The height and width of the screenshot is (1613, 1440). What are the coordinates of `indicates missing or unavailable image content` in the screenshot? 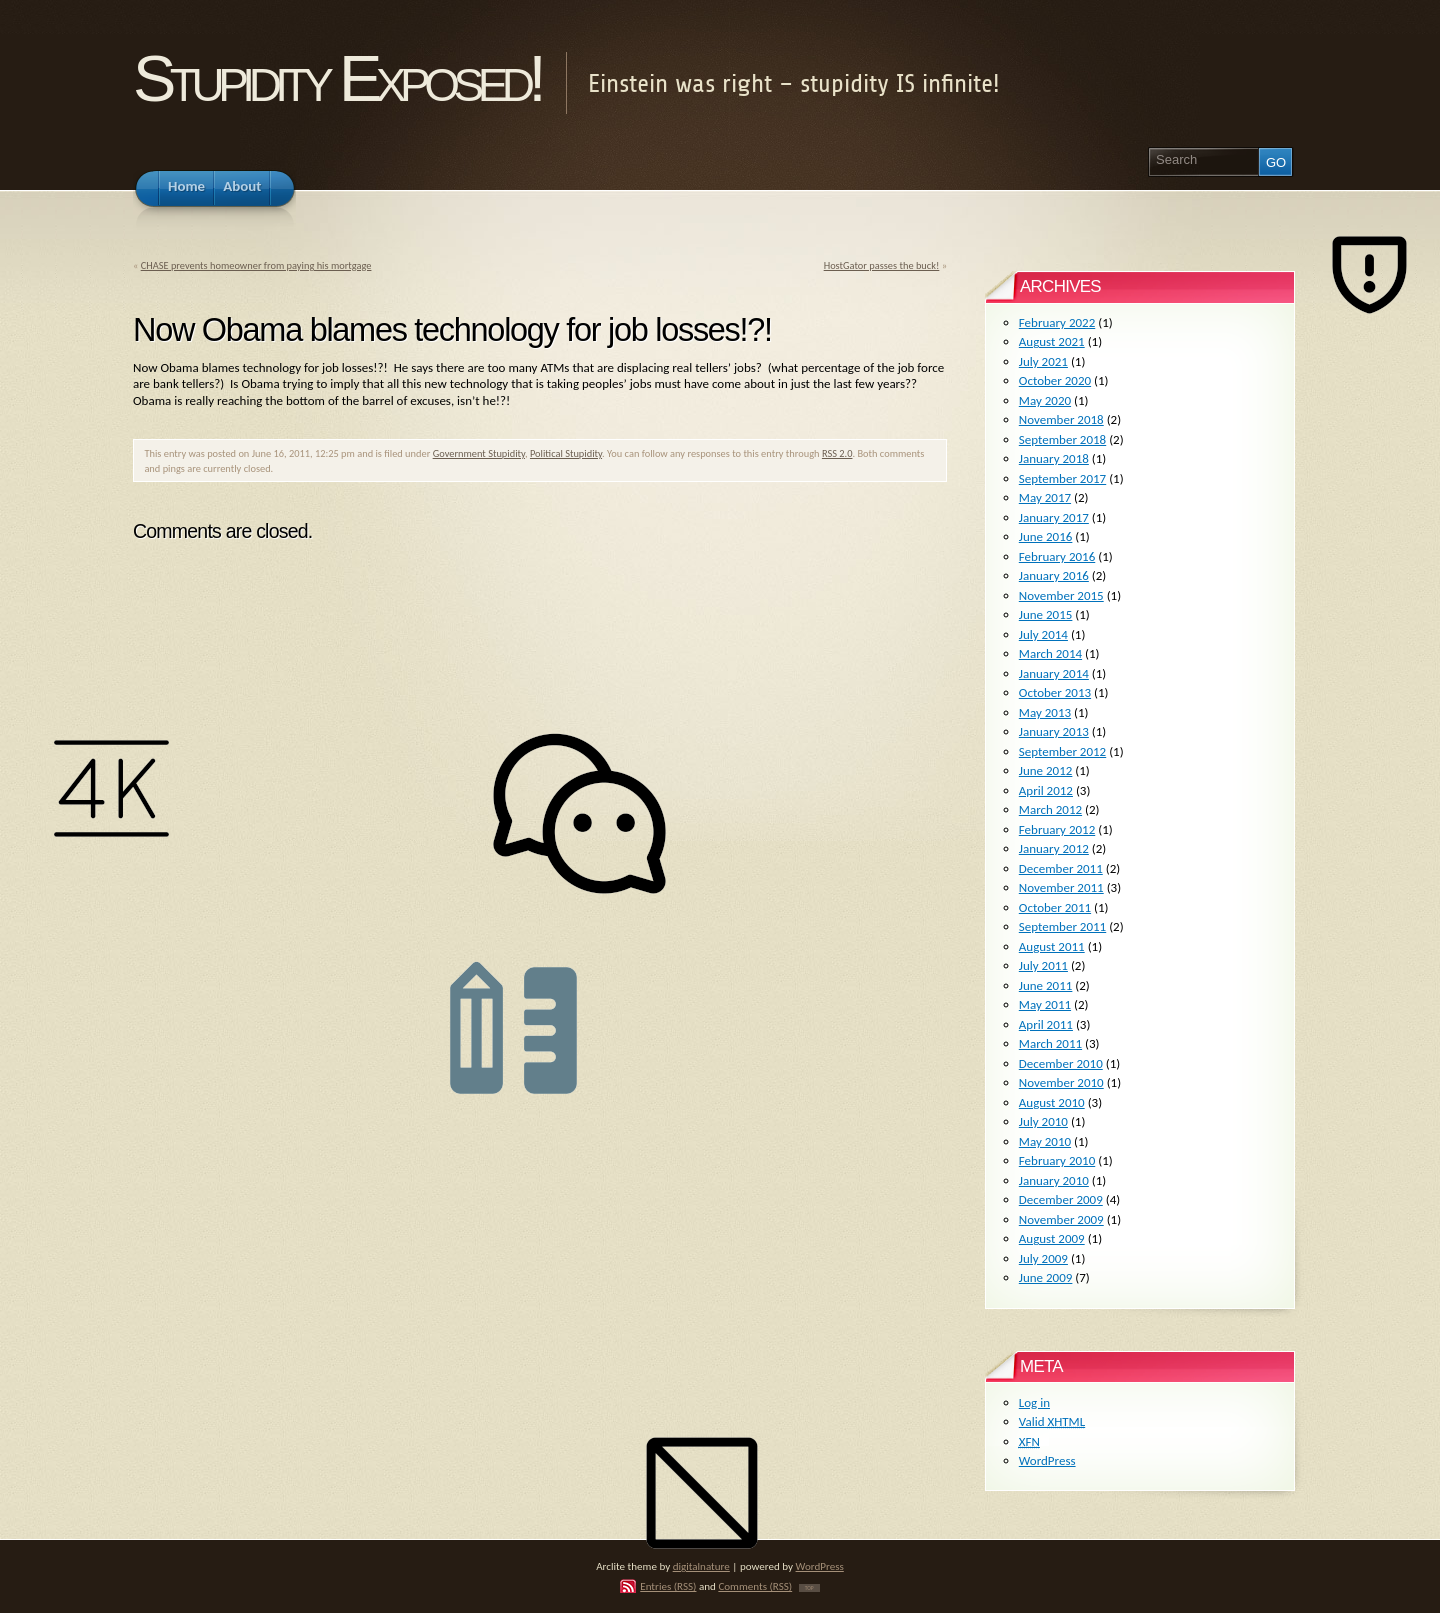 It's located at (702, 1493).